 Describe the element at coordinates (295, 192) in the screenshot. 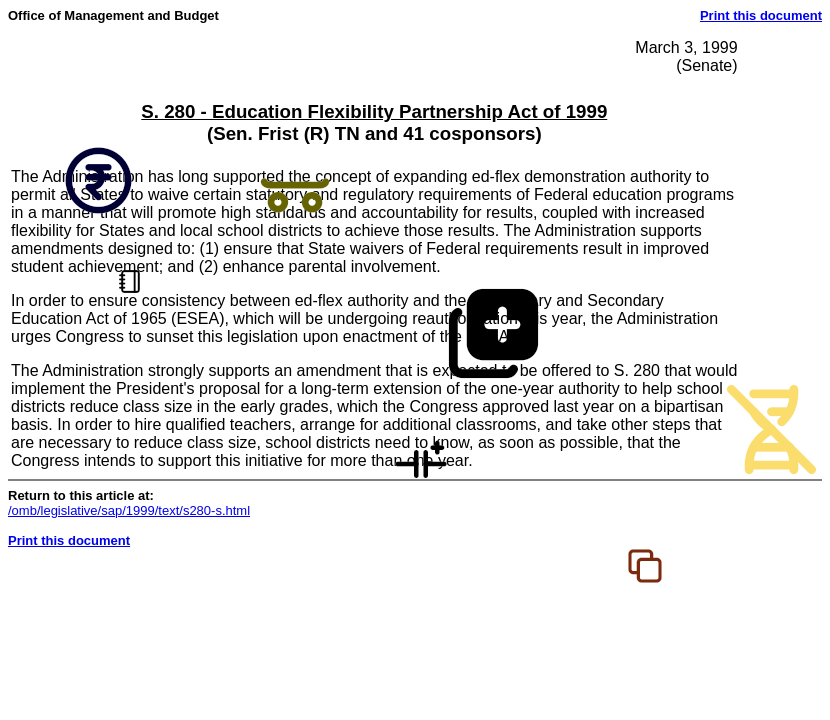

I see `browse skateboarding gear or products` at that location.